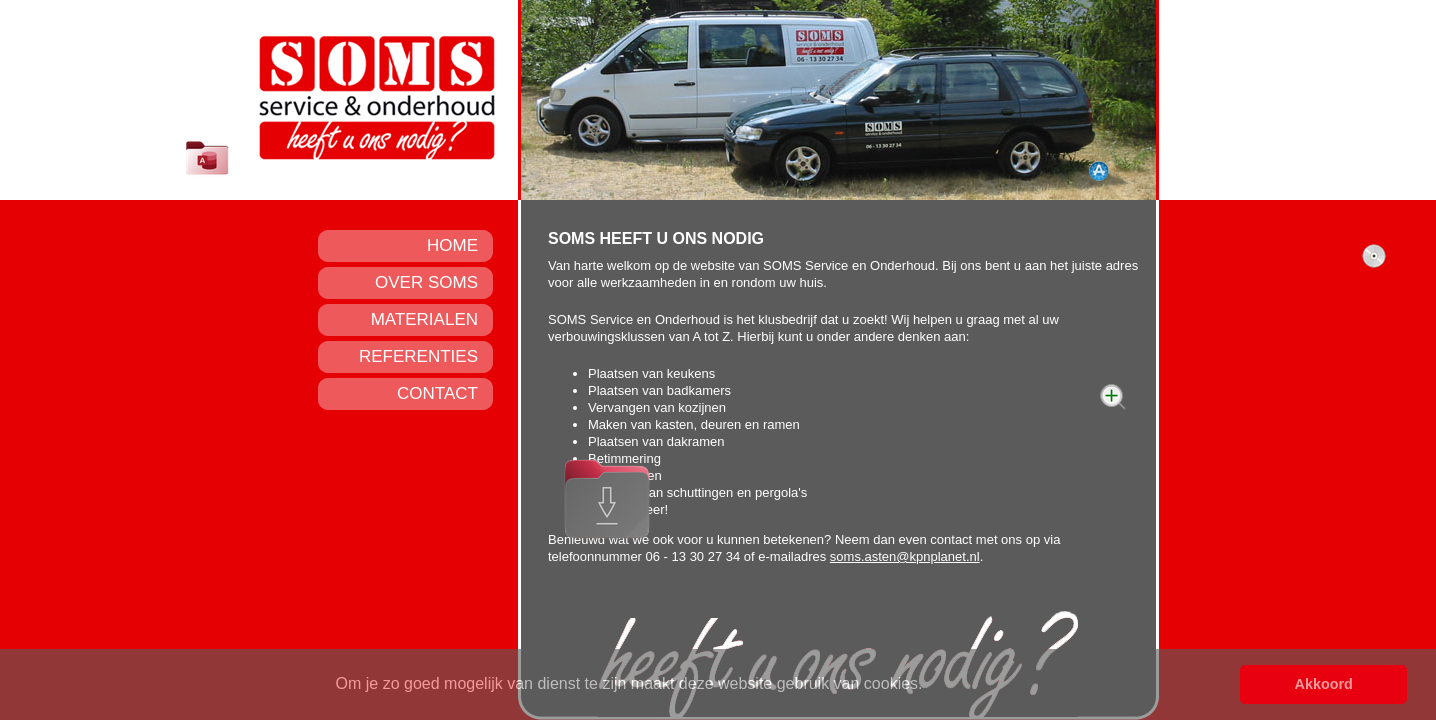  What do you see at coordinates (207, 159) in the screenshot?
I see `open folder containing Microsoft Access database files` at bounding box center [207, 159].